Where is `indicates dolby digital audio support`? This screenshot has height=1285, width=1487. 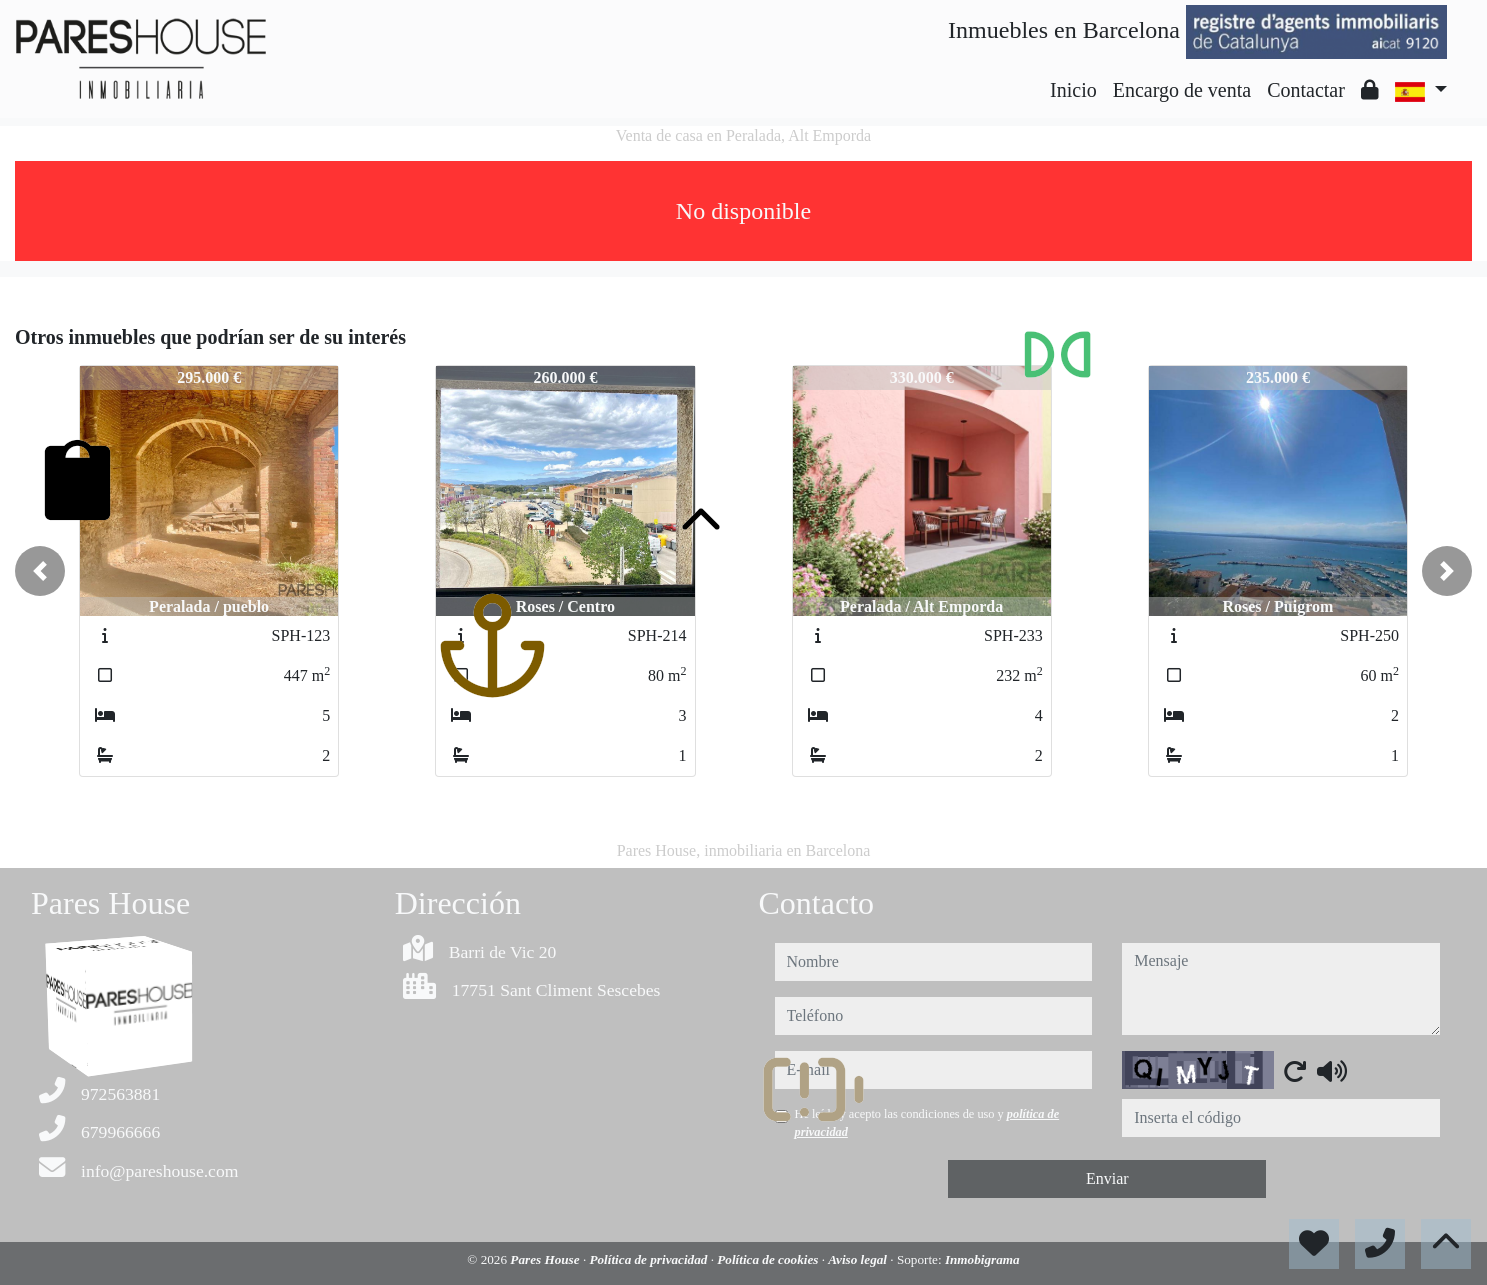 indicates dolby digital audio support is located at coordinates (1057, 354).